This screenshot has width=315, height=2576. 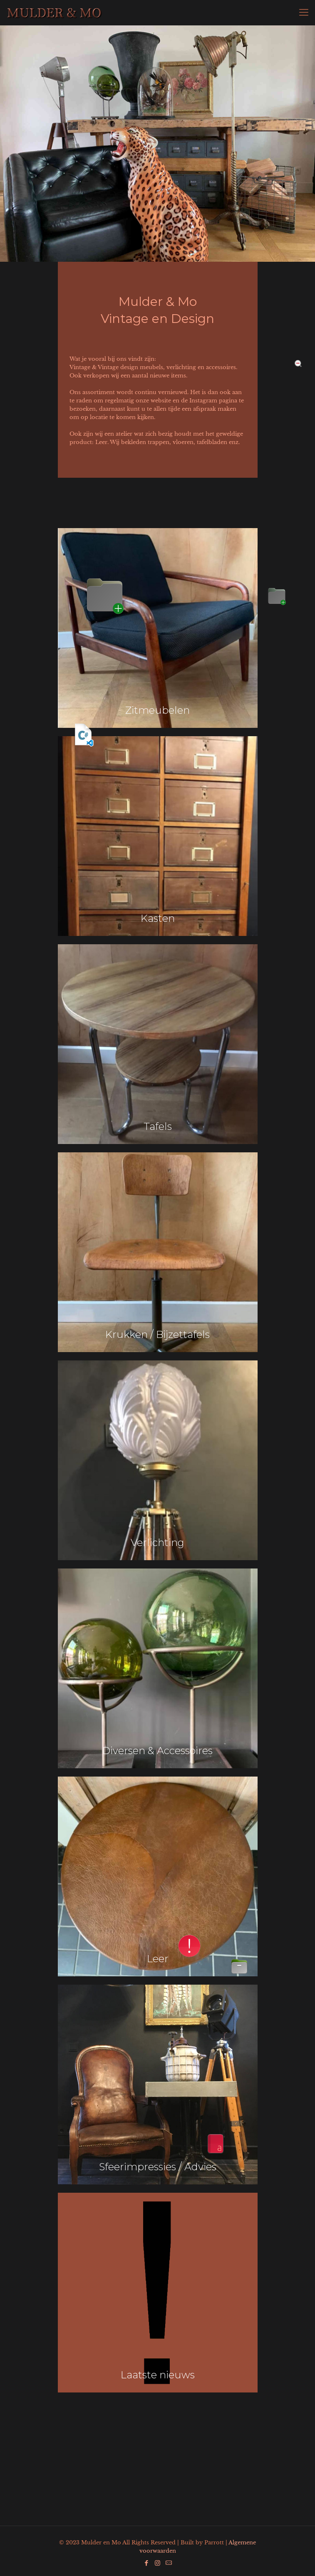 I want to click on open a C# source code file, so click(x=83, y=735).